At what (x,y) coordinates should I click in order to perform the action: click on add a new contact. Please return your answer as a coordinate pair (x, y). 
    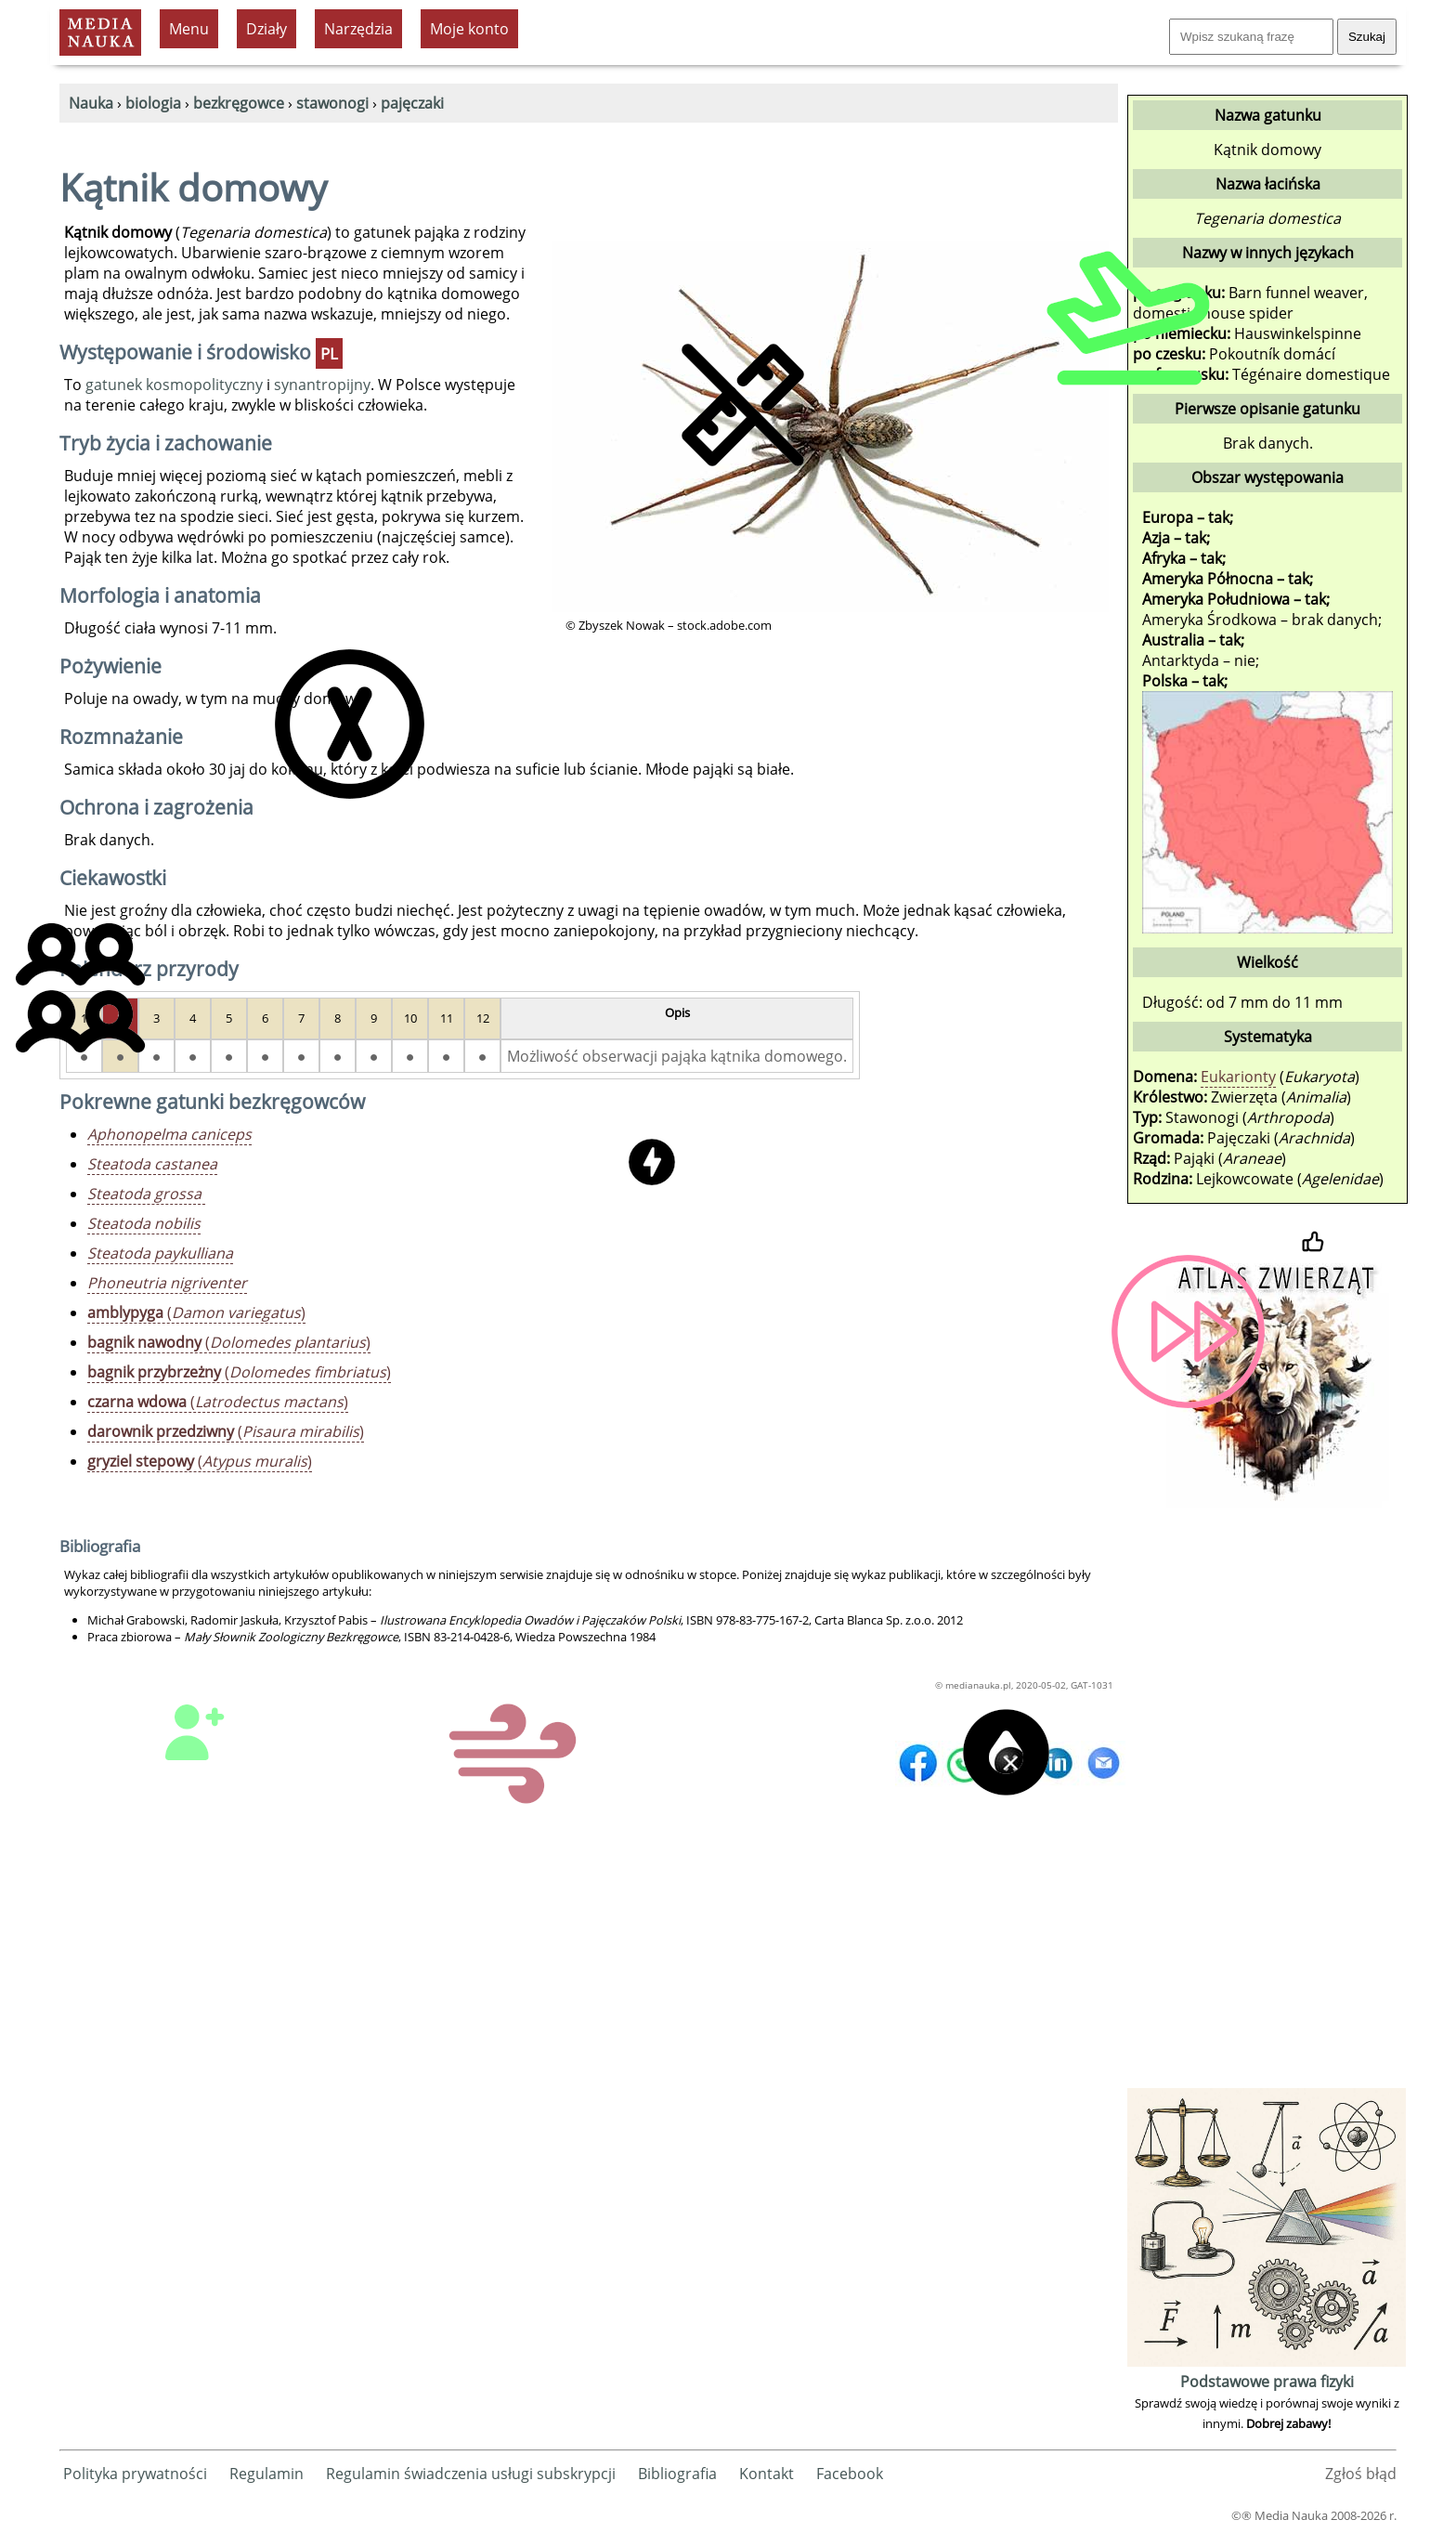
    Looking at the image, I should click on (193, 1732).